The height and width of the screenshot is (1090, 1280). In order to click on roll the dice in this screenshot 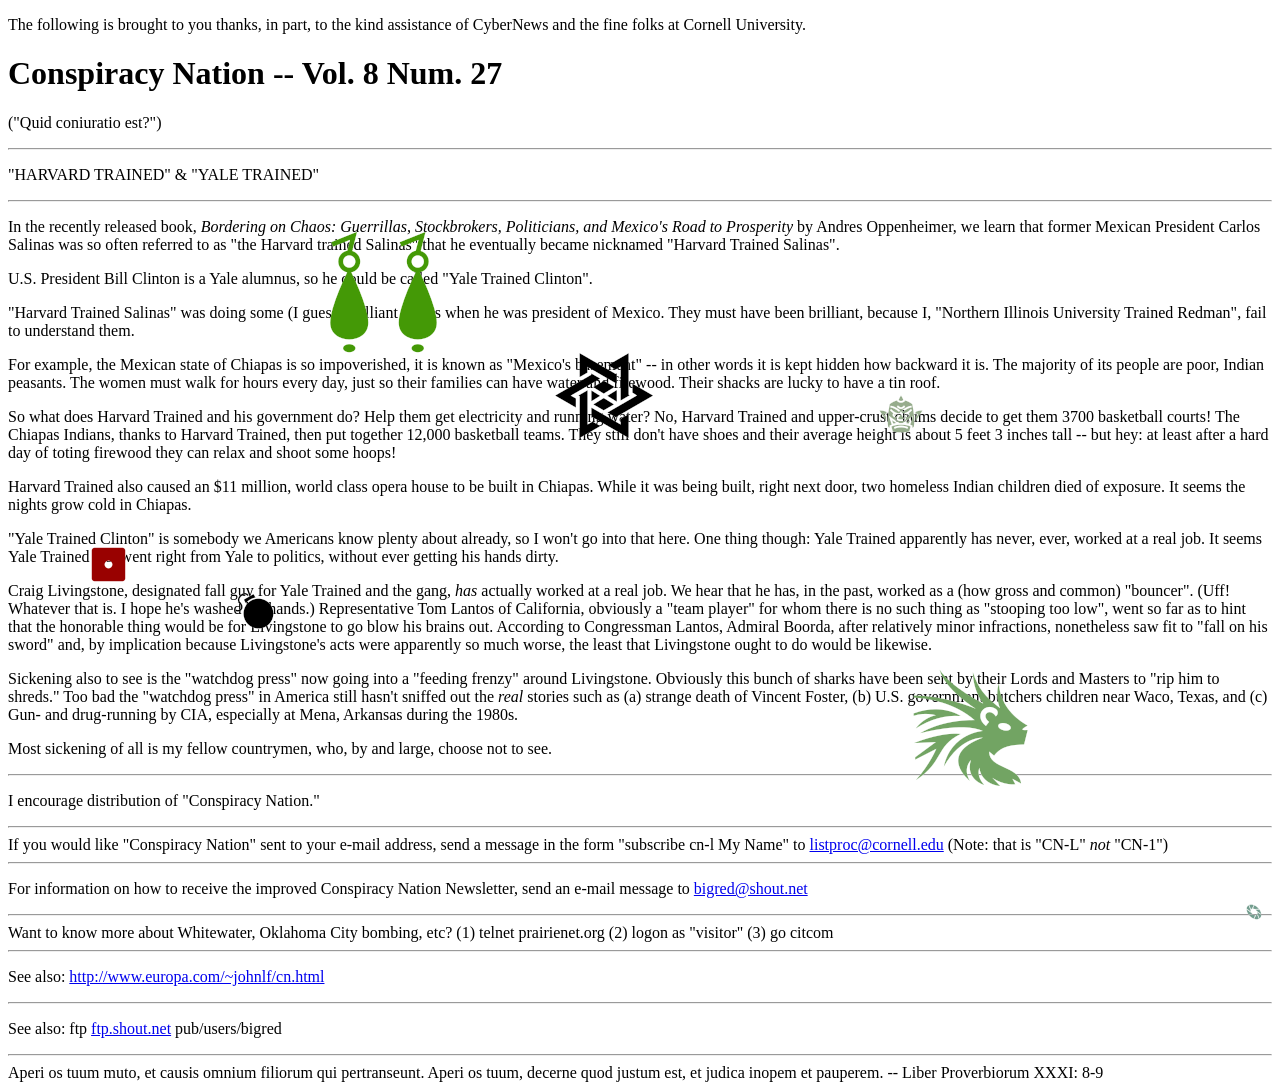, I will do `click(108, 564)`.